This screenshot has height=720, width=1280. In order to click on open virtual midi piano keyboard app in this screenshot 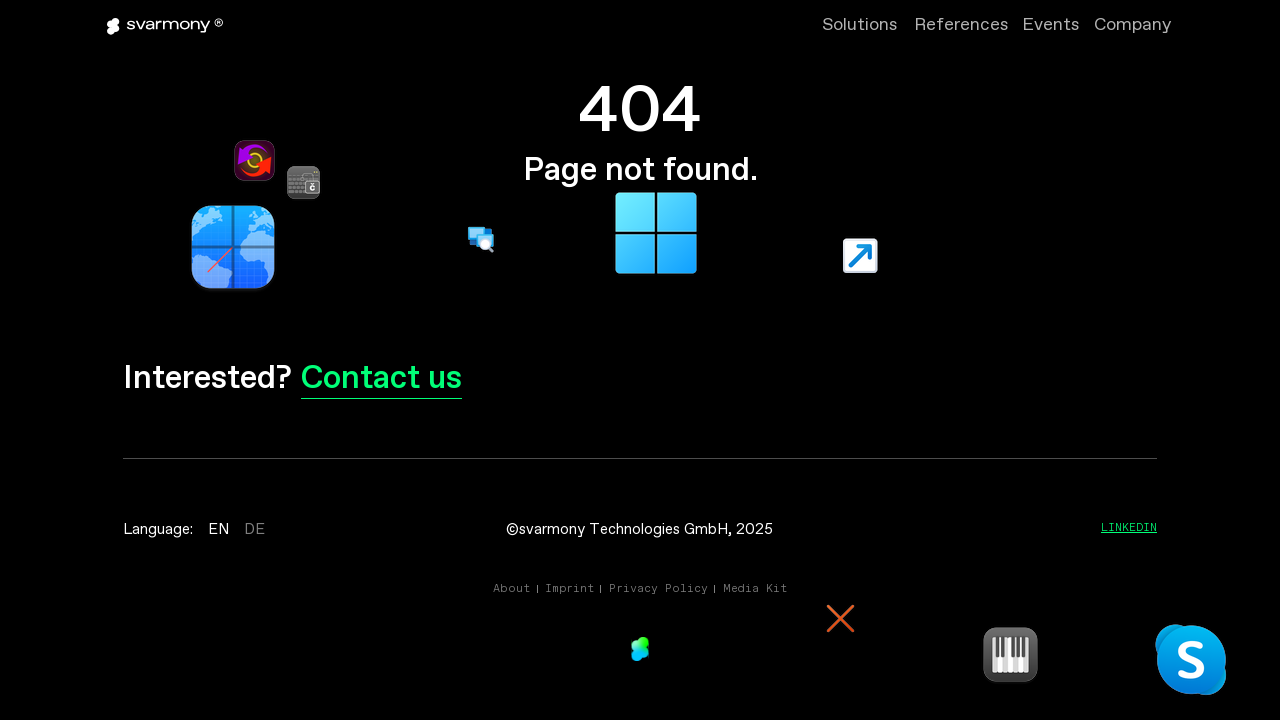, I will do `click(1010, 654)`.